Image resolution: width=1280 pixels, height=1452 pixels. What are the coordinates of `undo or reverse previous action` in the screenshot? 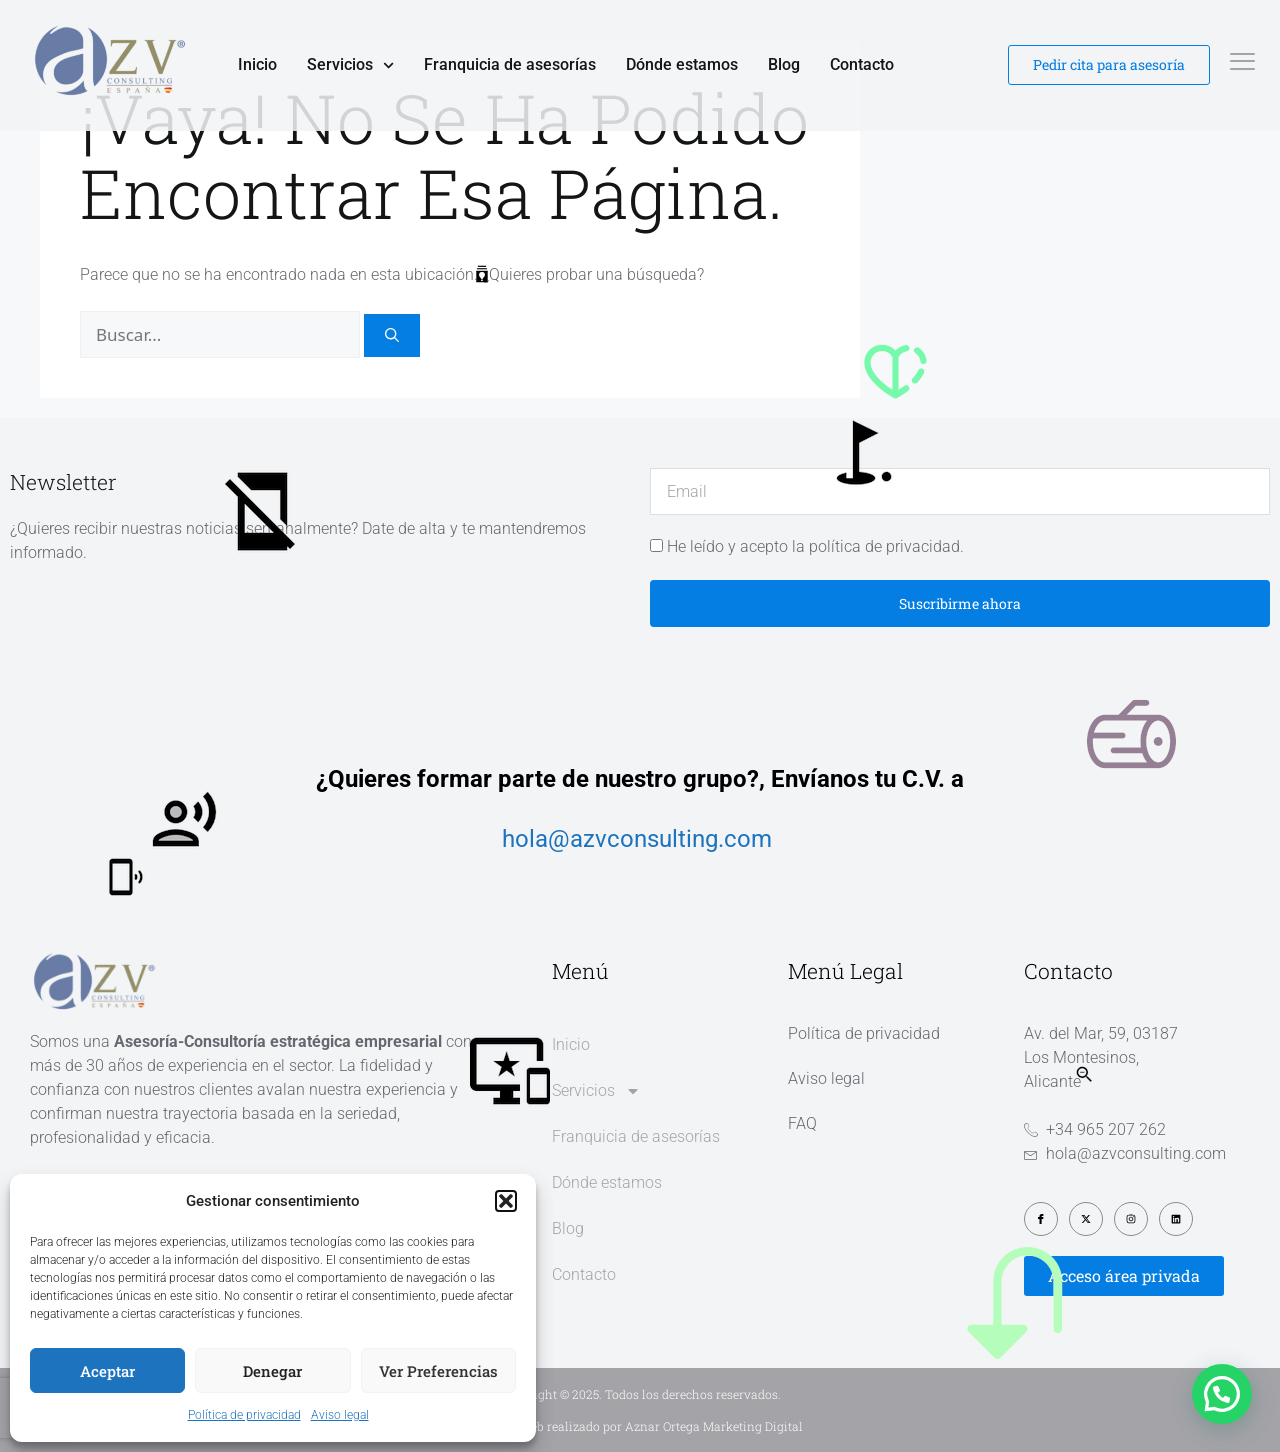 It's located at (1019, 1303).